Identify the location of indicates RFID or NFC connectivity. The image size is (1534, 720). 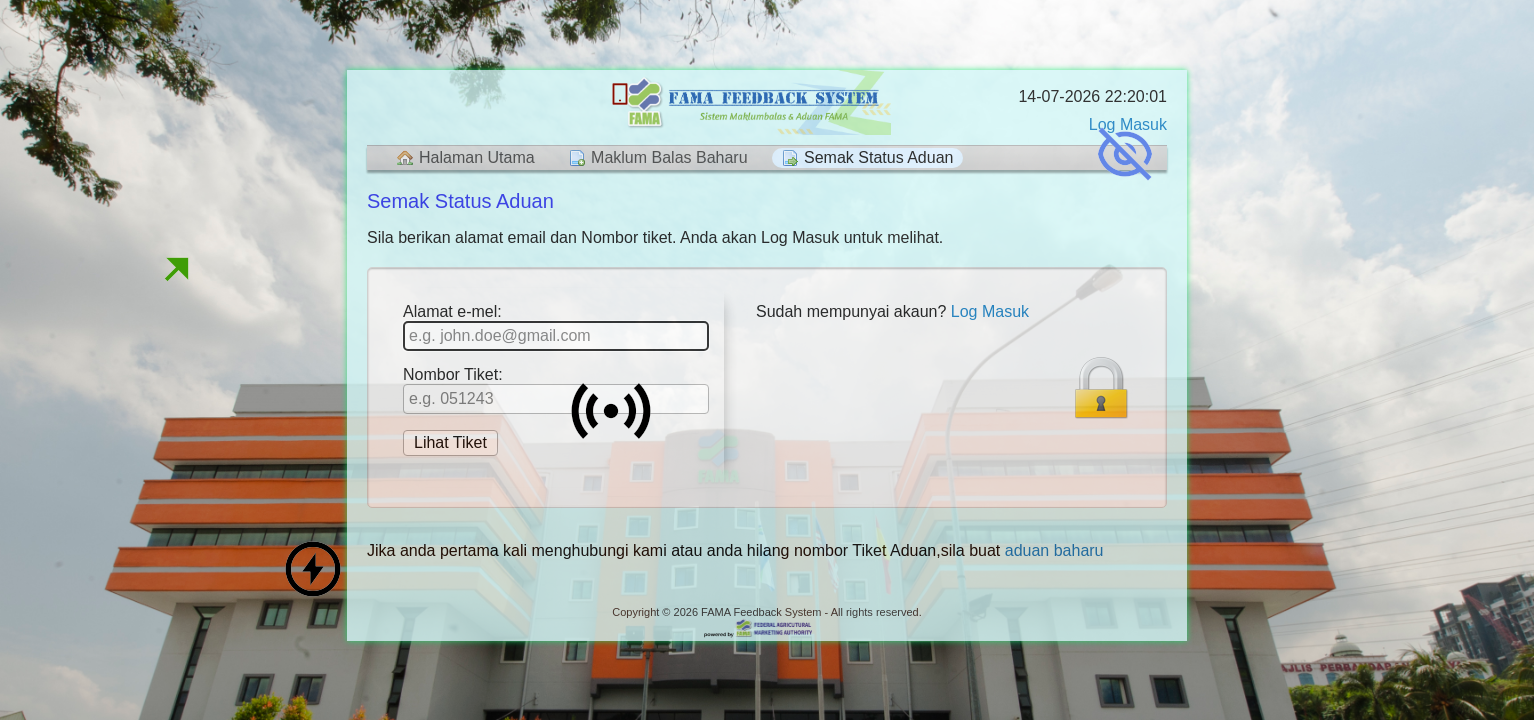
(611, 411).